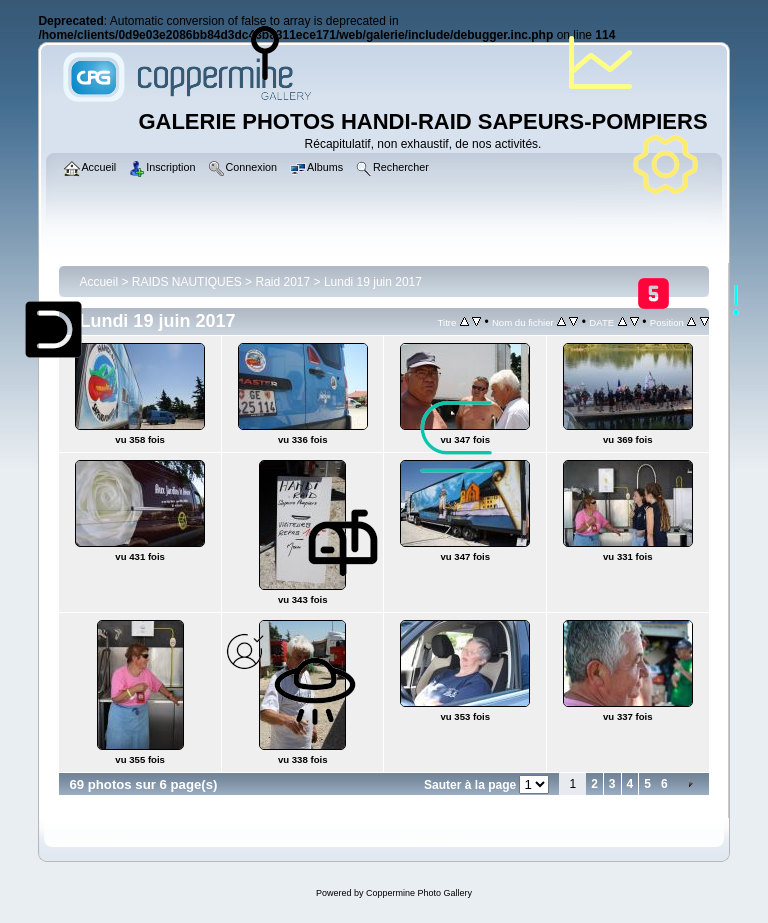 This screenshot has height=923, width=768. Describe the element at coordinates (458, 435) in the screenshot. I see `indicates a subset relationship in mathematical notation` at that location.